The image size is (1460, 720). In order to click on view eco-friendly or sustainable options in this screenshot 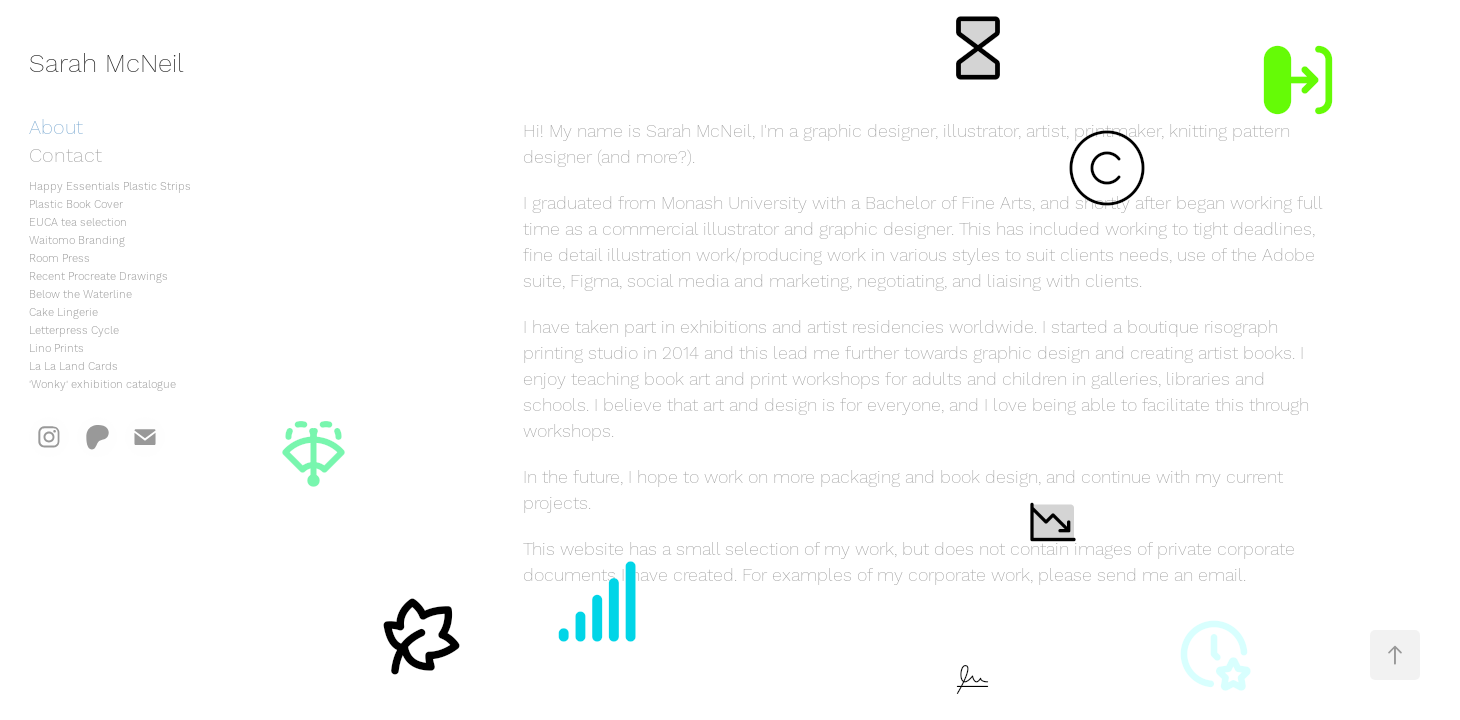, I will do `click(421, 636)`.